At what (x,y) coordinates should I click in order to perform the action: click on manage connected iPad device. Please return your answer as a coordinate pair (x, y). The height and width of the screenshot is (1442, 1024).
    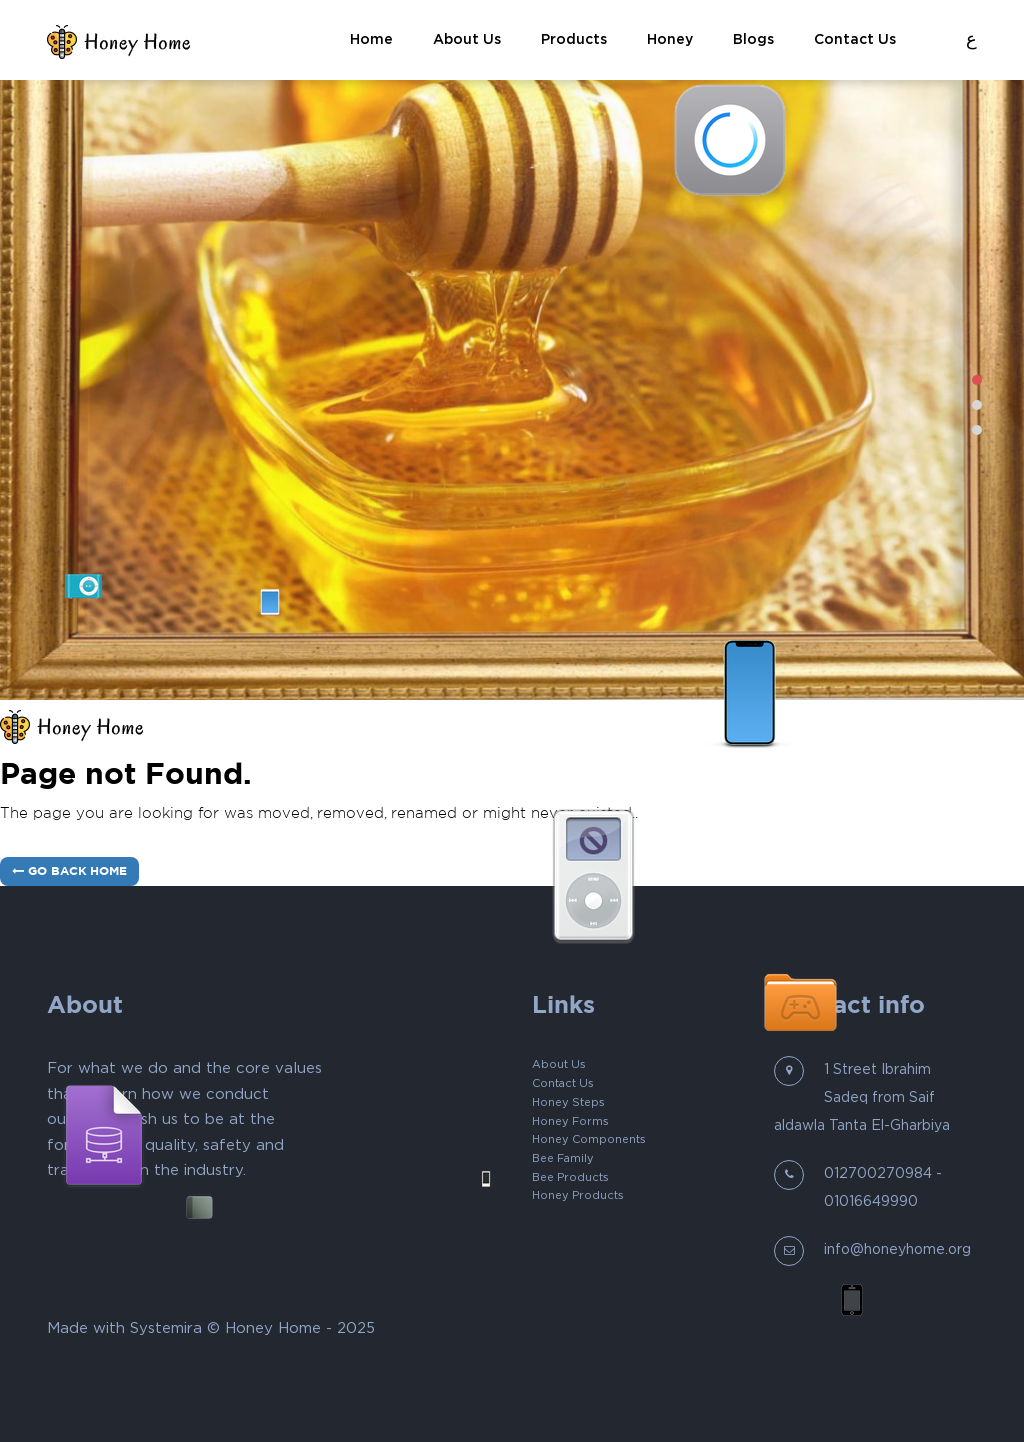
    Looking at the image, I should click on (270, 602).